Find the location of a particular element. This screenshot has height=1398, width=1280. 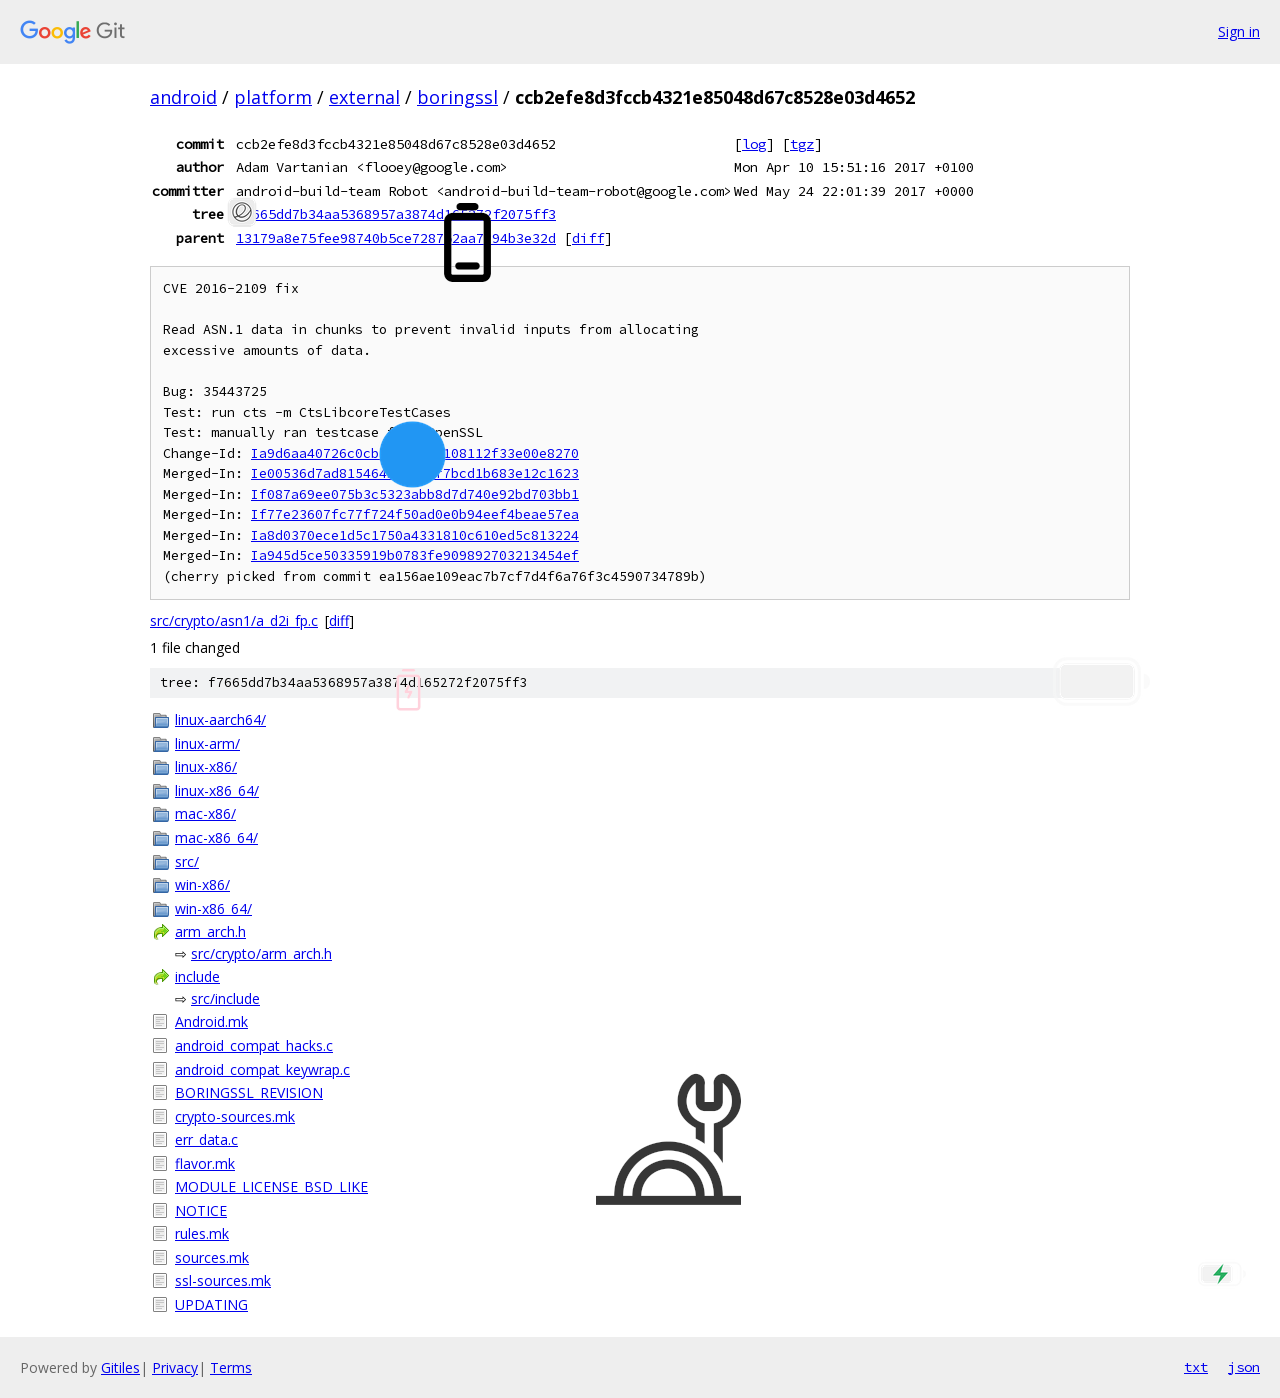

indicates battery is charging at 80% capacity is located at coordinates (1222, 1274).